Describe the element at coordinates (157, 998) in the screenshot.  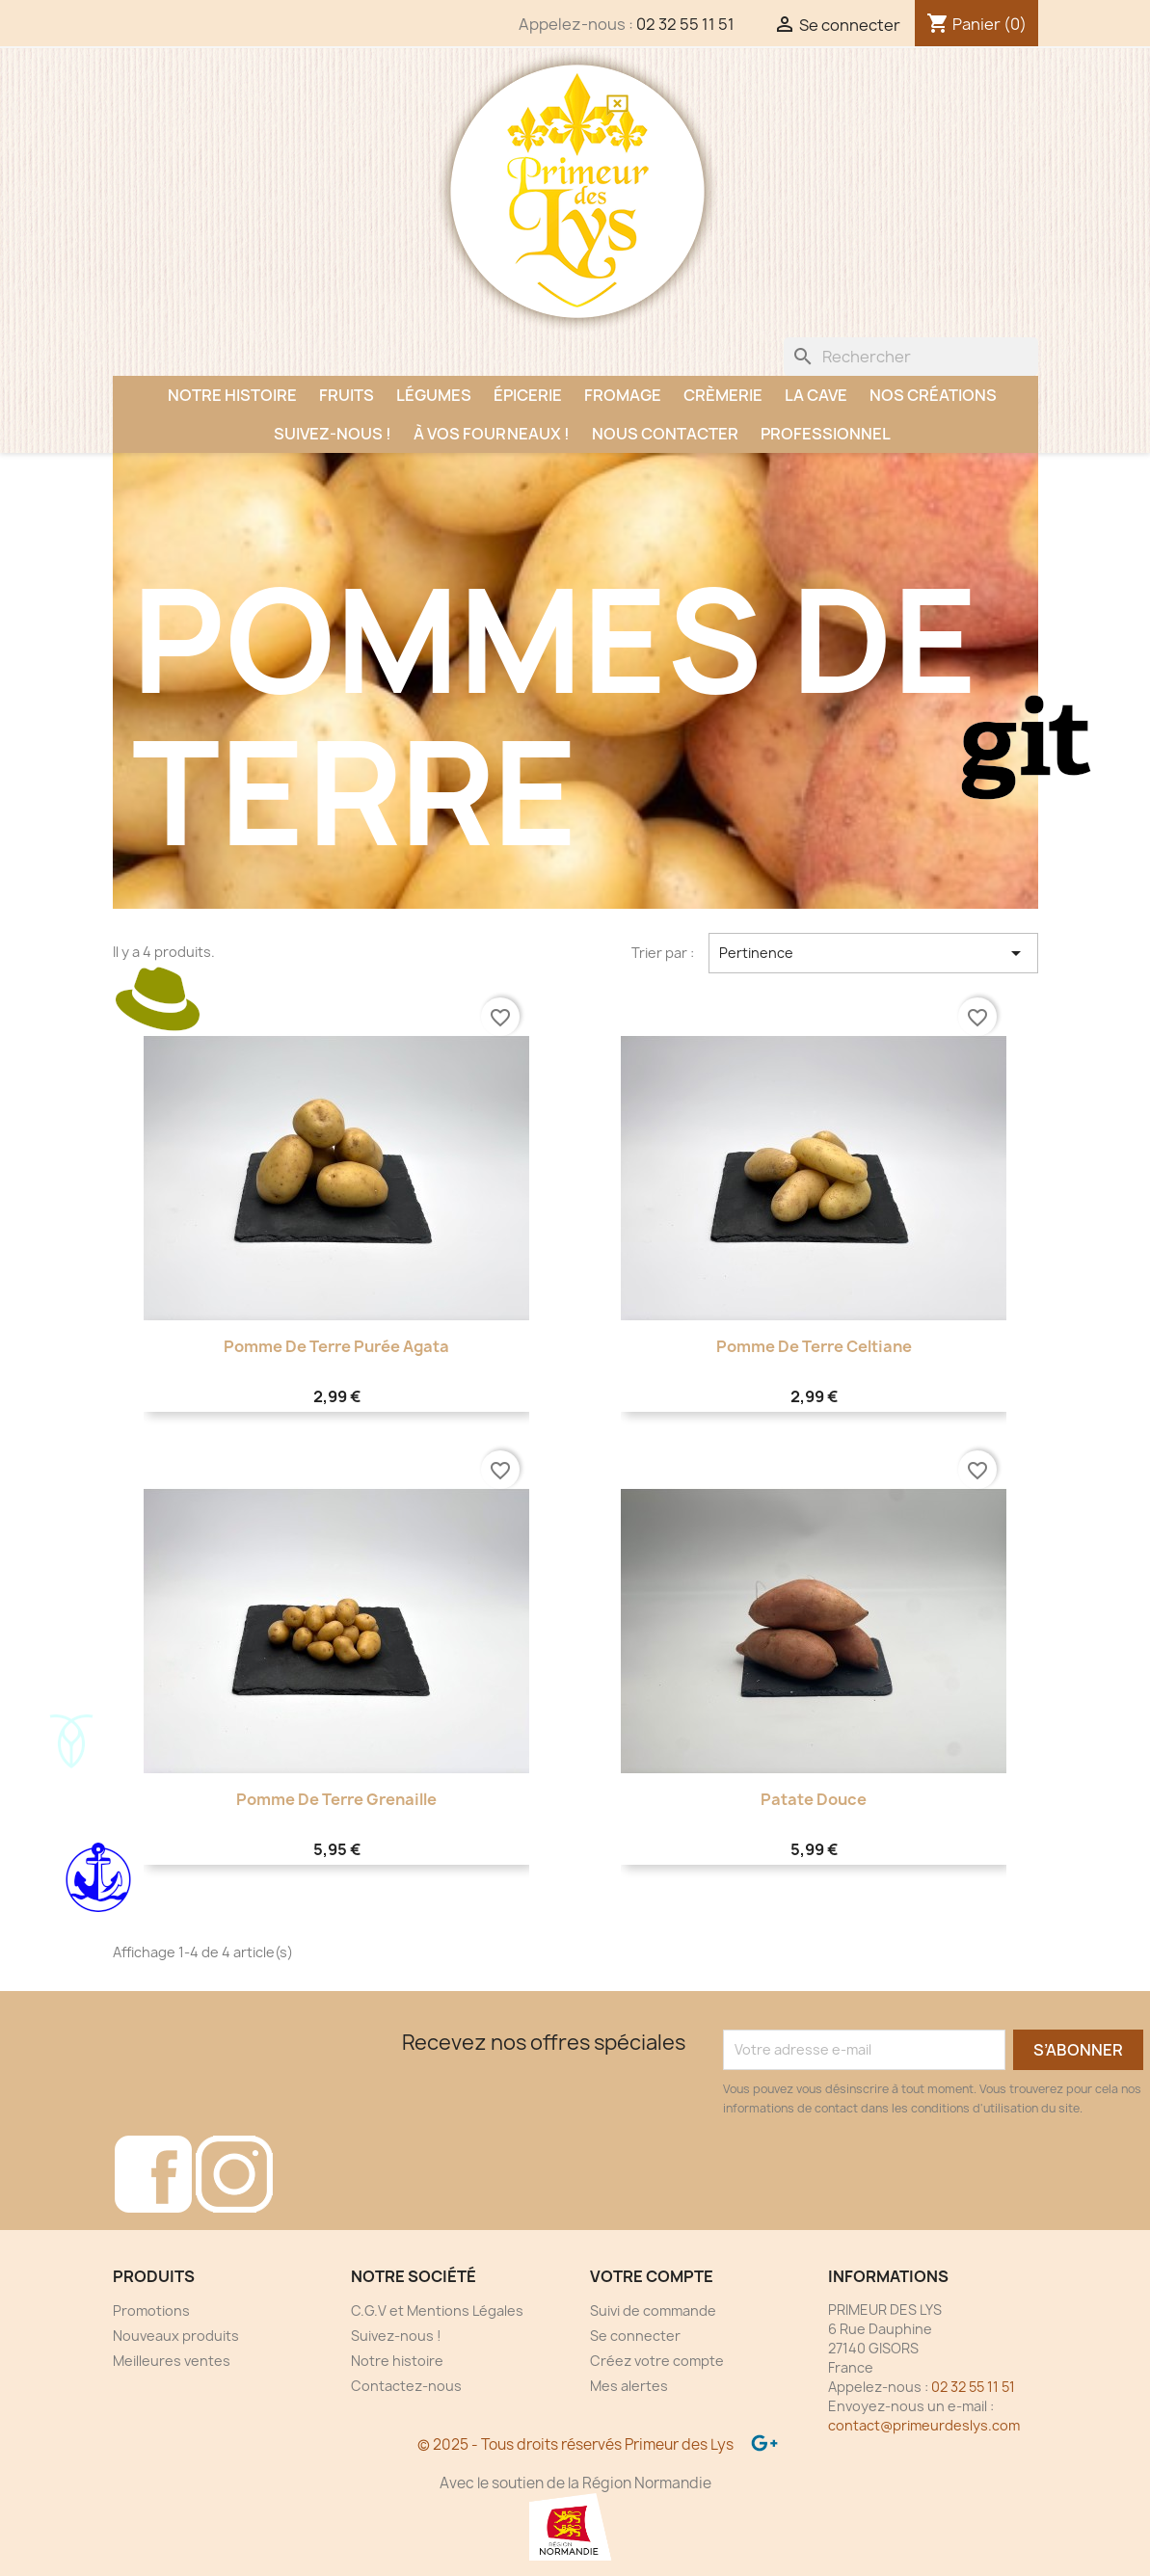
I see `Red Hat company logo` at that location.